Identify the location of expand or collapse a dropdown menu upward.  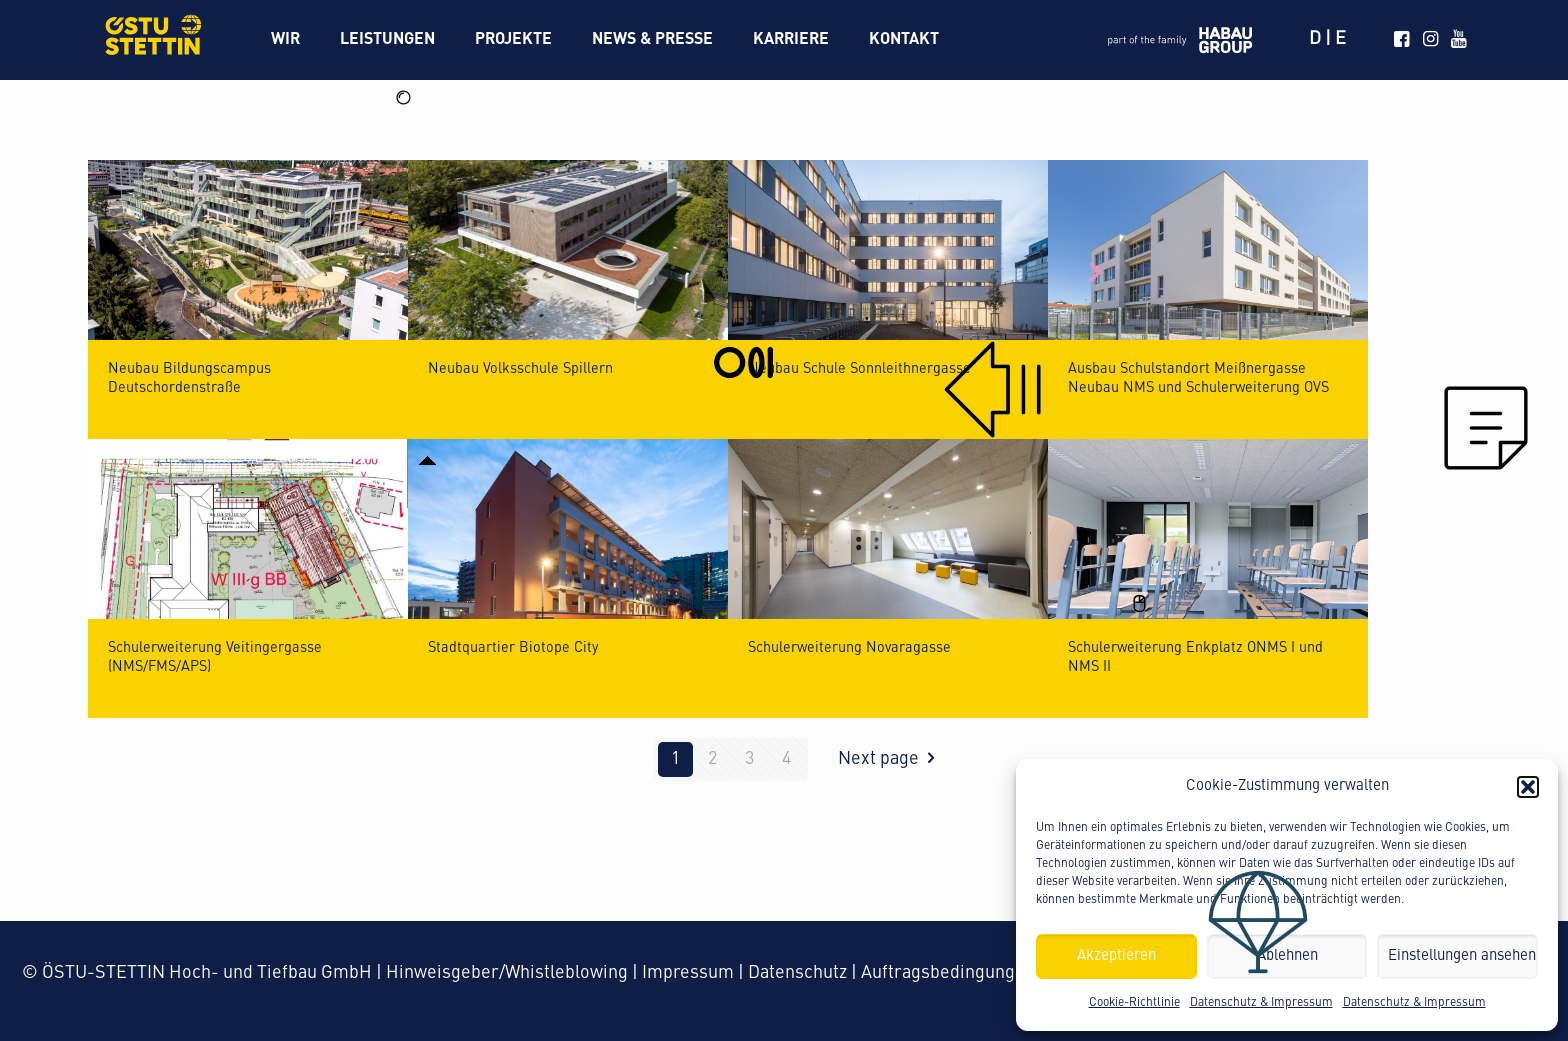
(427, 461).